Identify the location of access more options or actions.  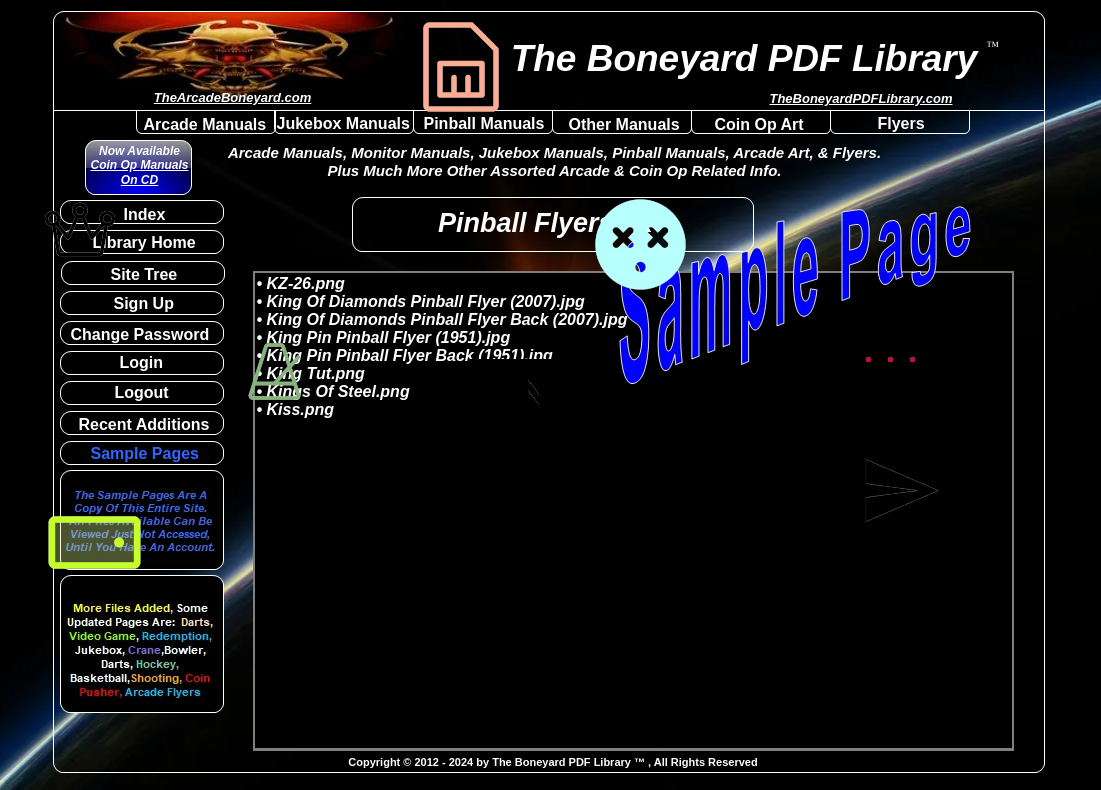
(890, 359).